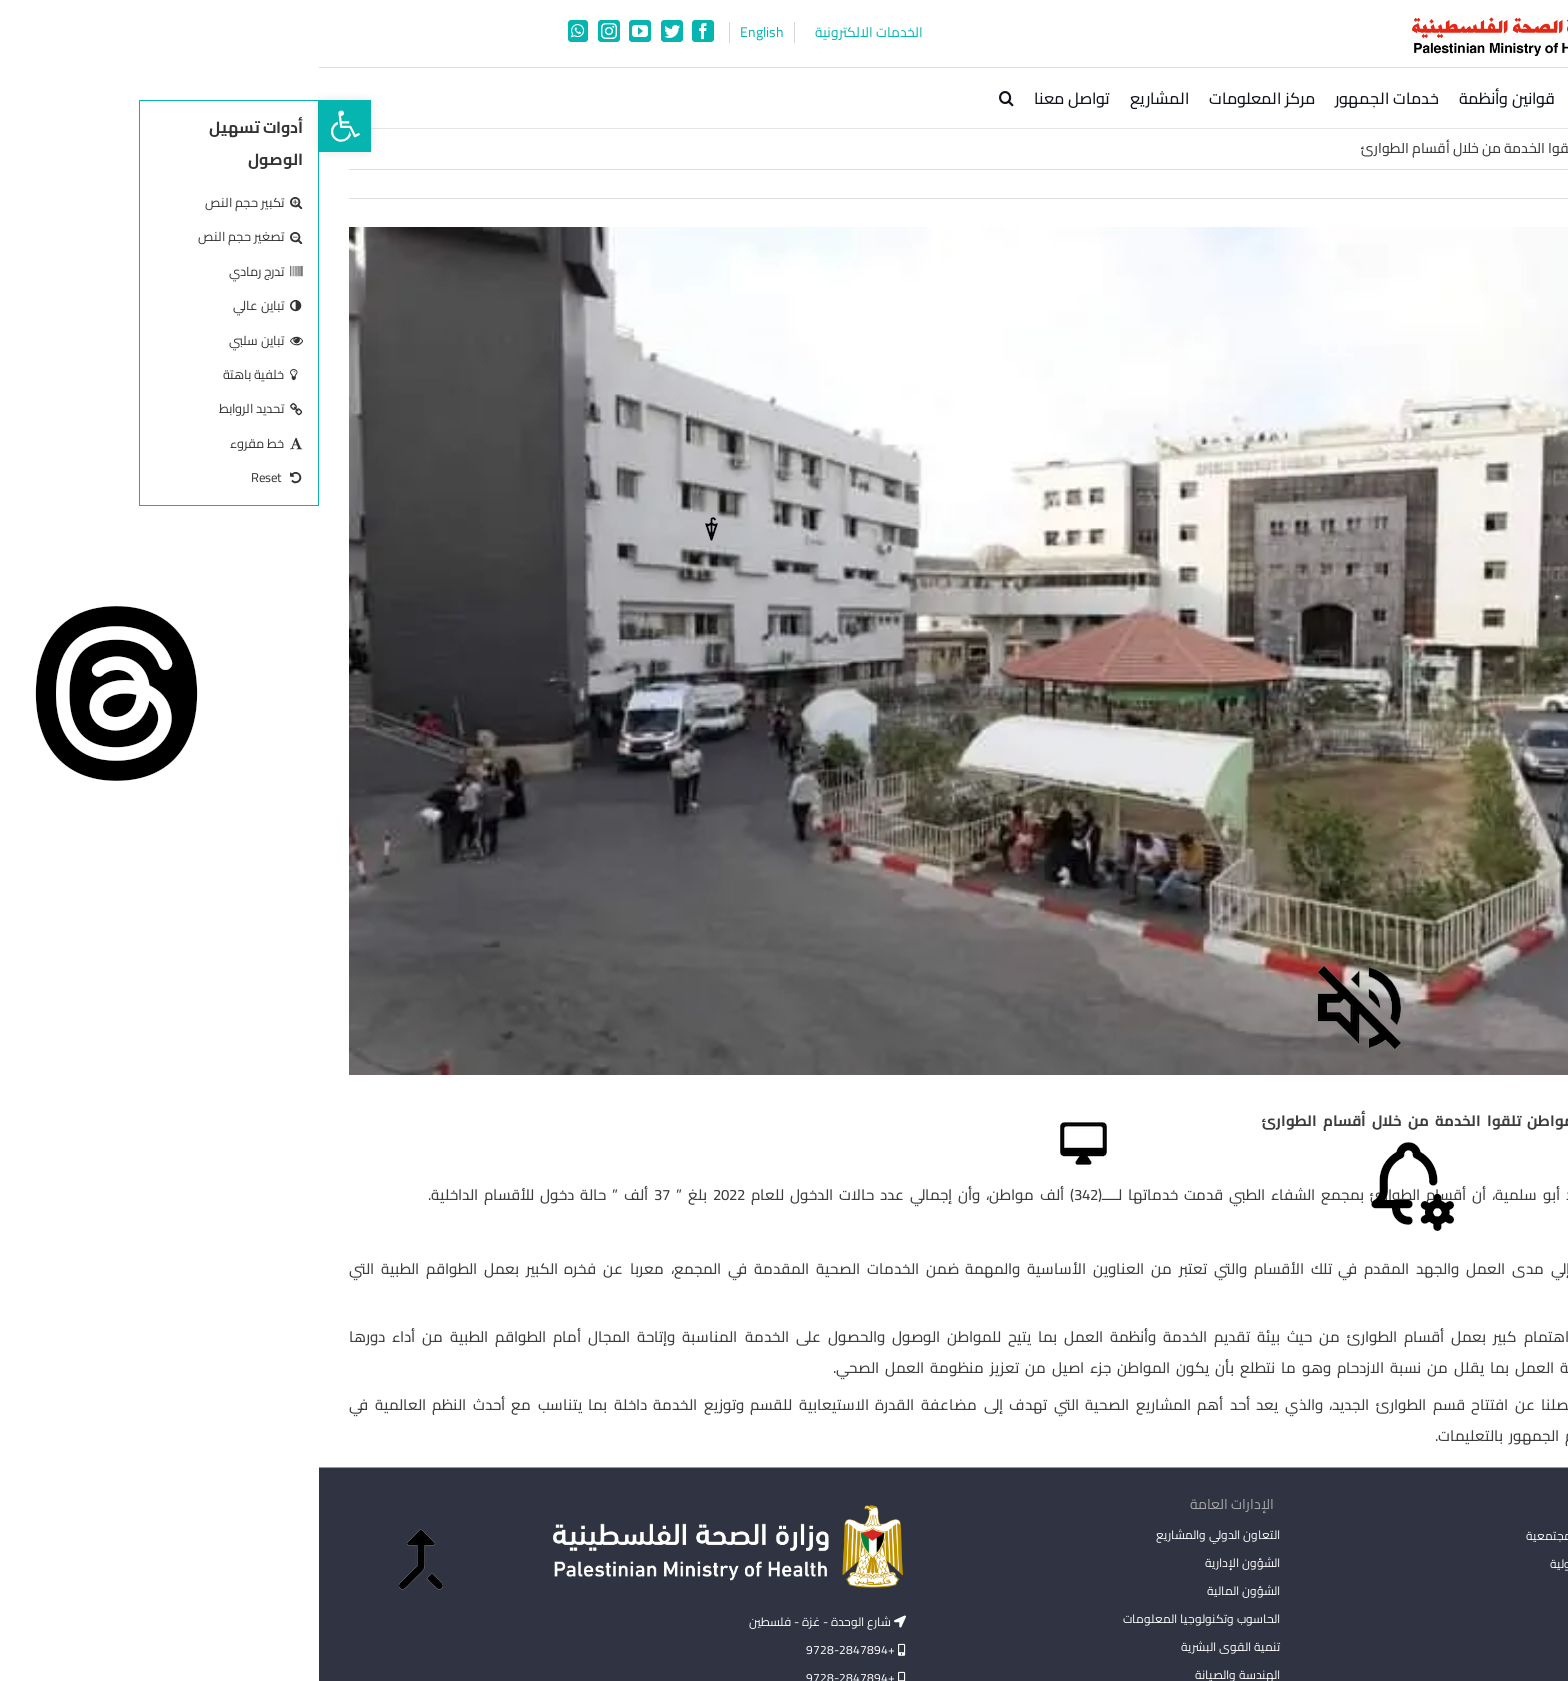 The width and height of the screenshot is (1568, 1681). What do you see at coordinates (116, 693) in the screenshot?
I see `open the Threads app` at bounding box center [116, 693].